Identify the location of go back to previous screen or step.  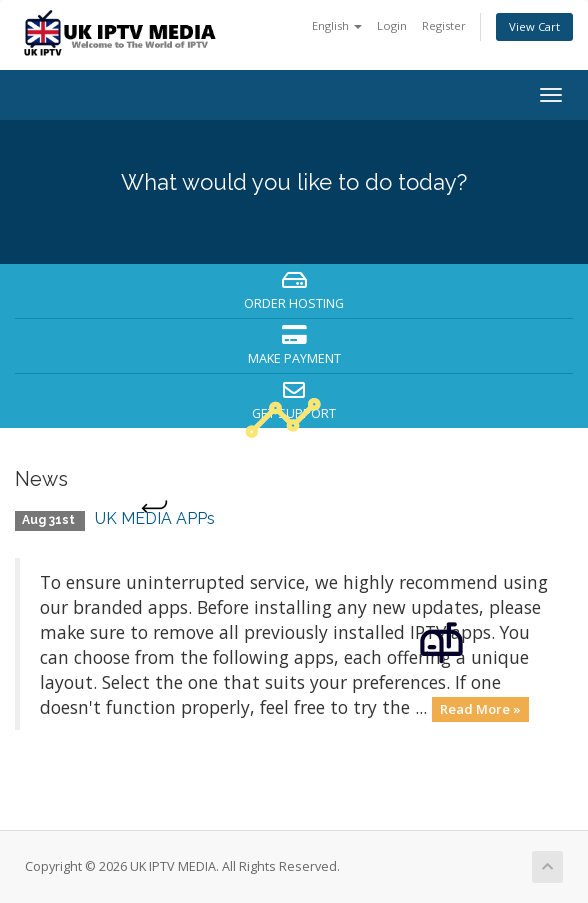
(154, 506).